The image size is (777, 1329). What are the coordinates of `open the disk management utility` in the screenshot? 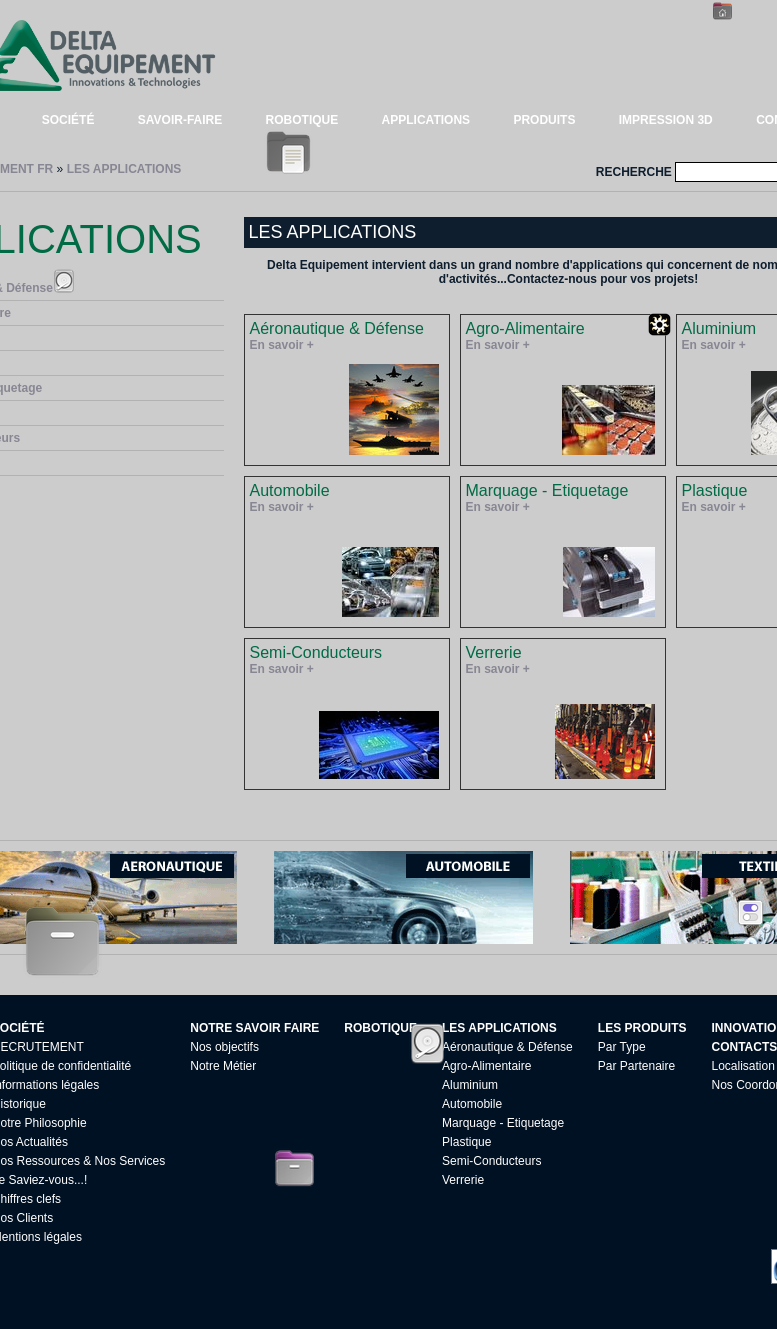 It's located at (427, 1043).